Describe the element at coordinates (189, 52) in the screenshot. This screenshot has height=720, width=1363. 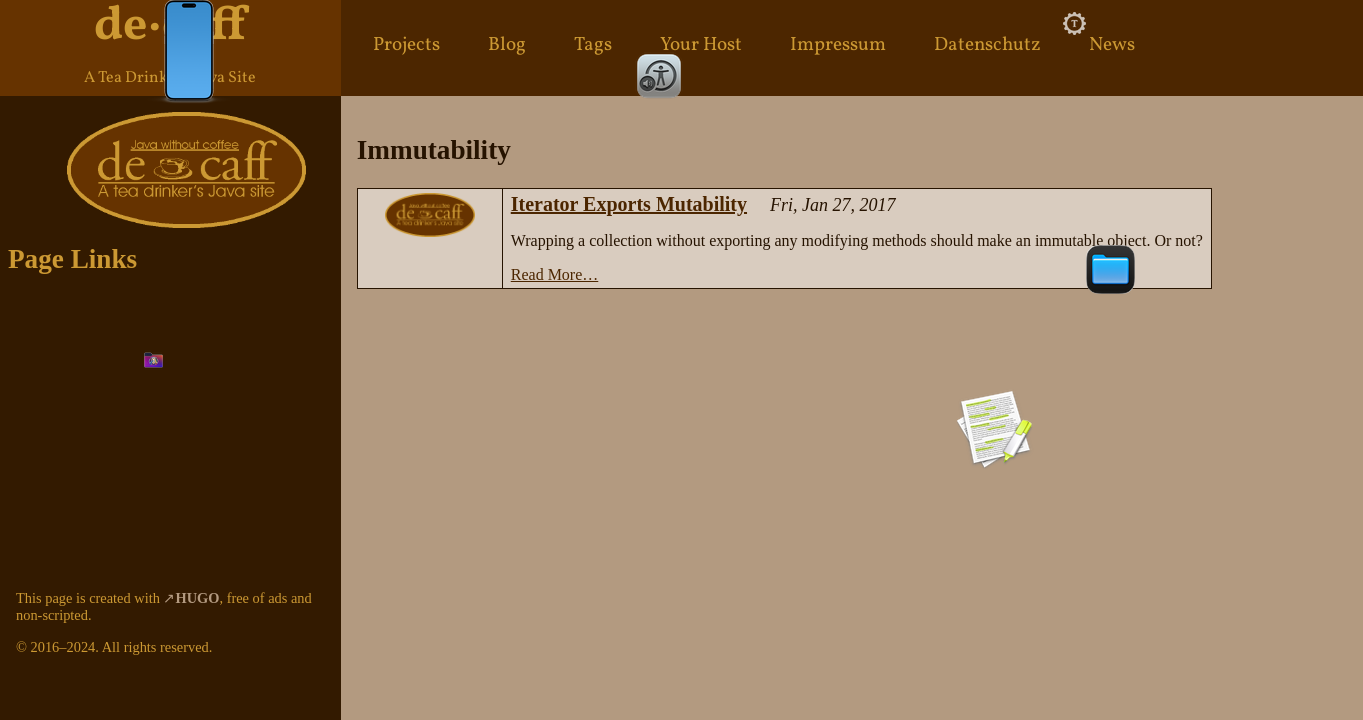
I see `iPhone 14 Pro device icon` at that location.